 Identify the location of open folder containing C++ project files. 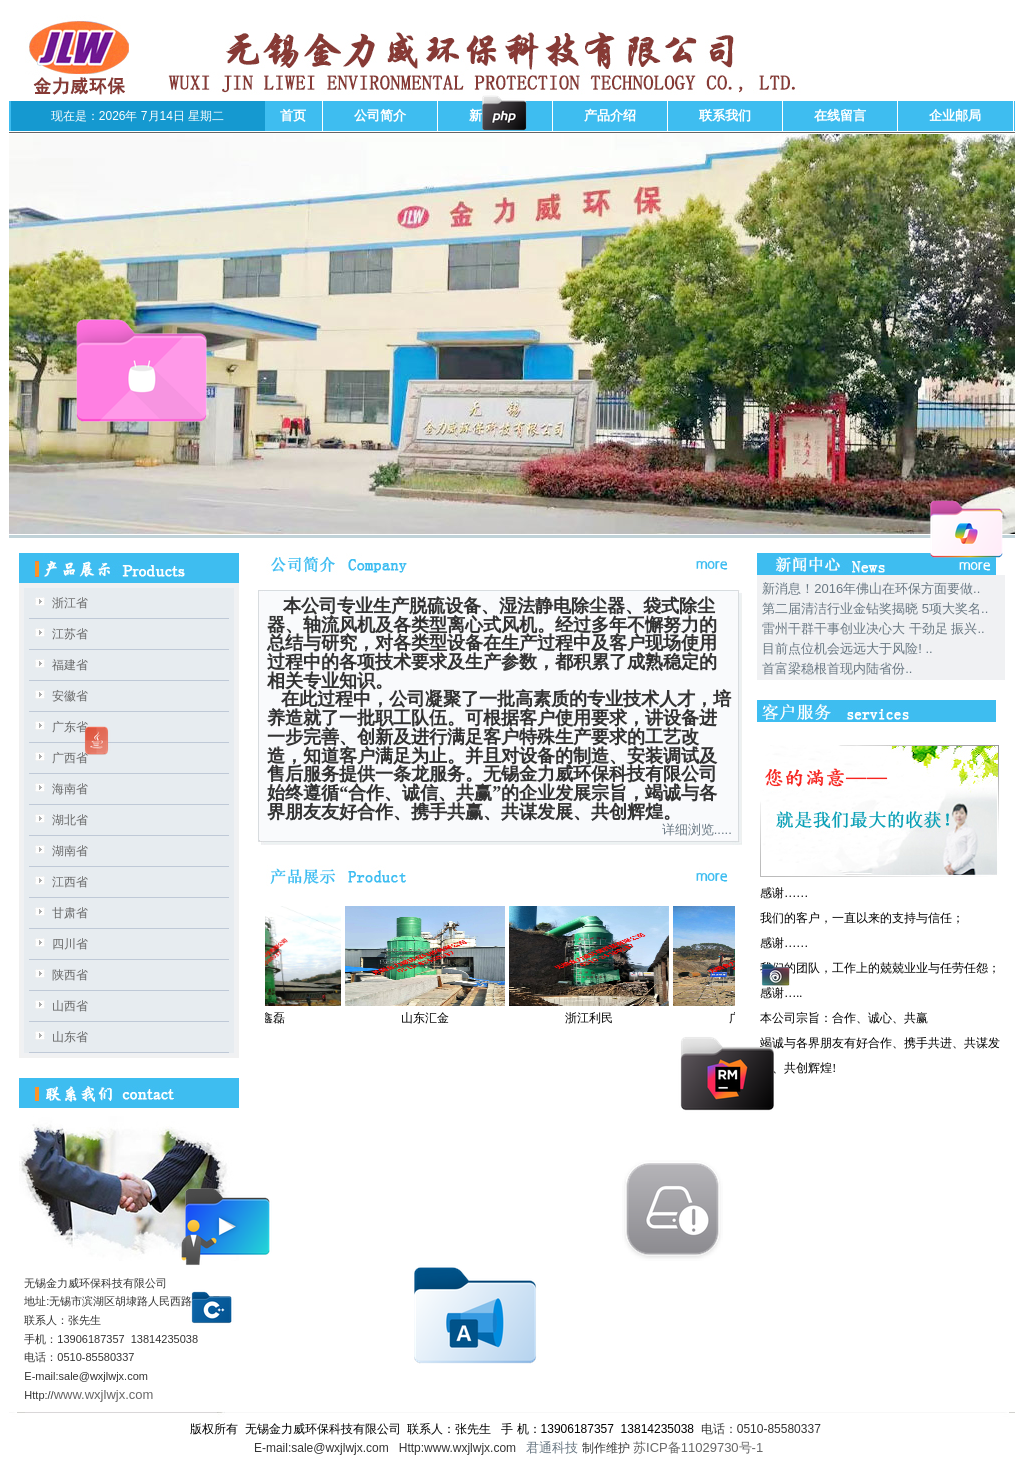
(211, 1308).